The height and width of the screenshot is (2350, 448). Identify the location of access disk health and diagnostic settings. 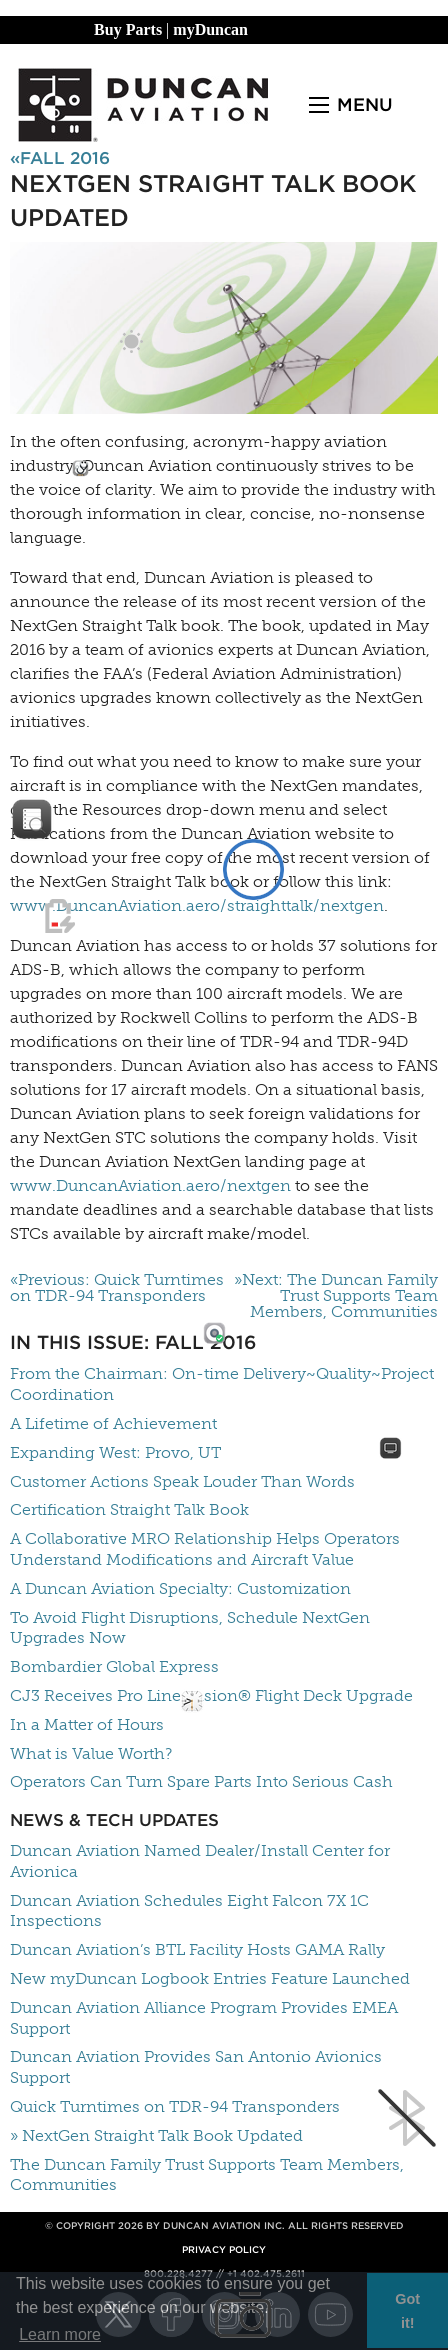
(80, 468).